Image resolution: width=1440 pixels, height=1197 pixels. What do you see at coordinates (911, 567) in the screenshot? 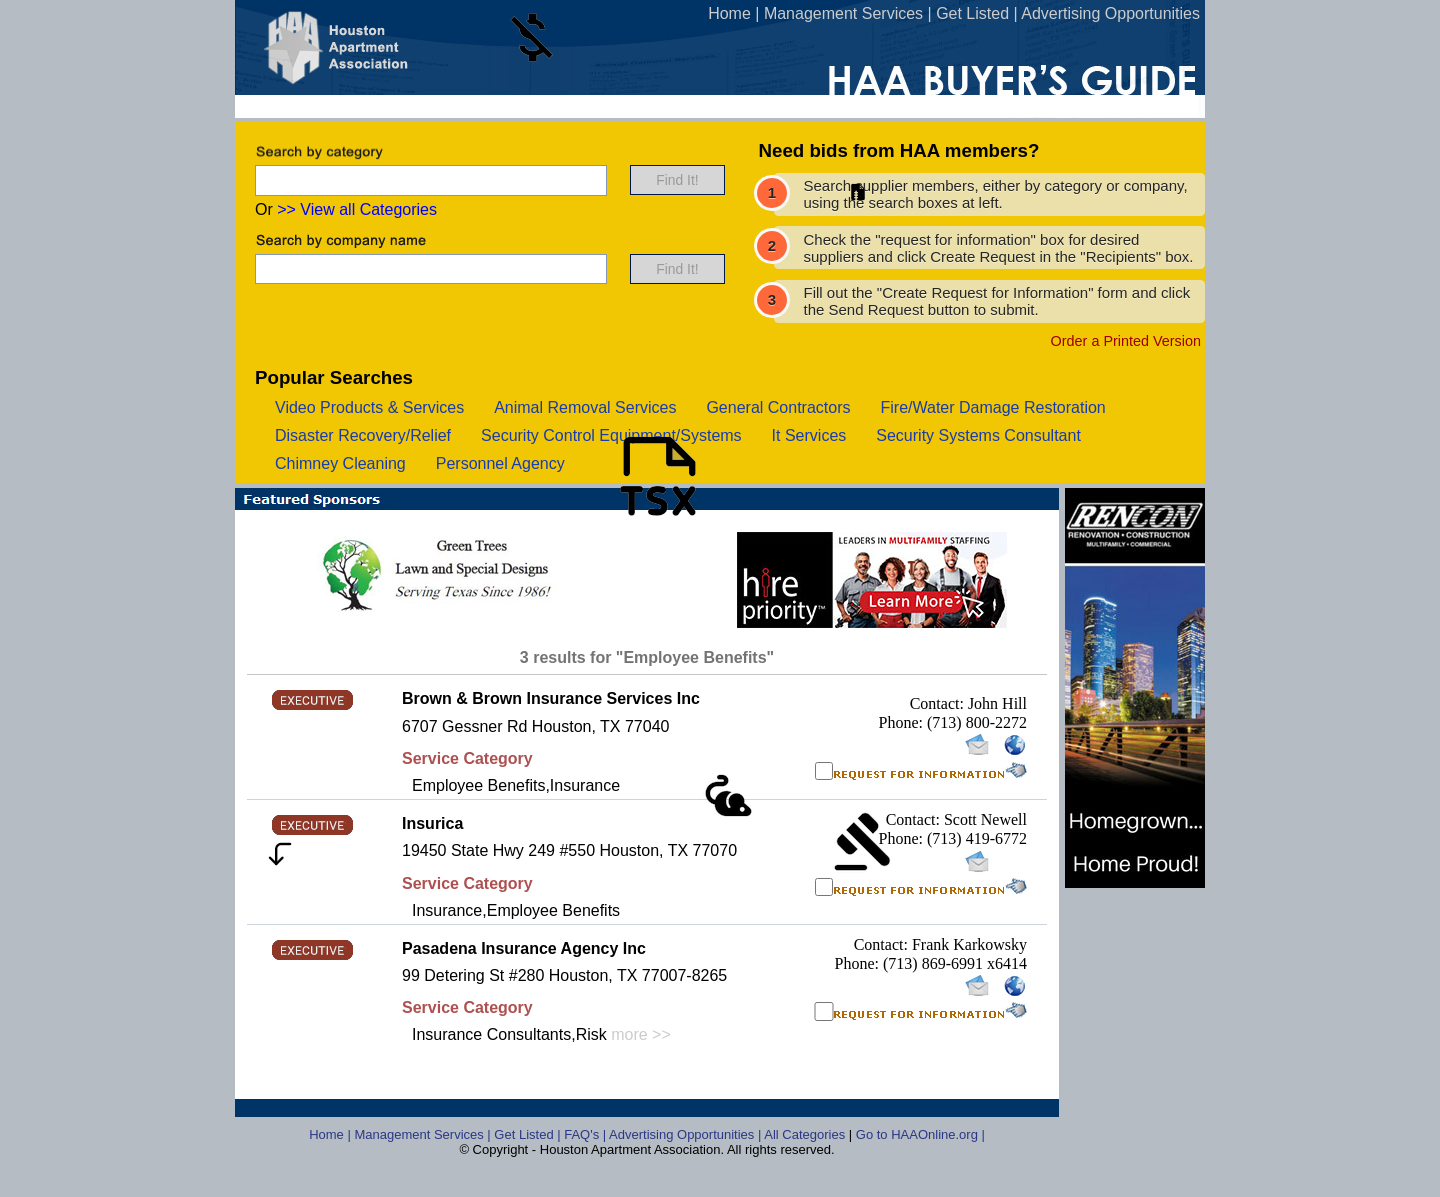
I see `text formatting option for title case` at bounding box center [911, 567].